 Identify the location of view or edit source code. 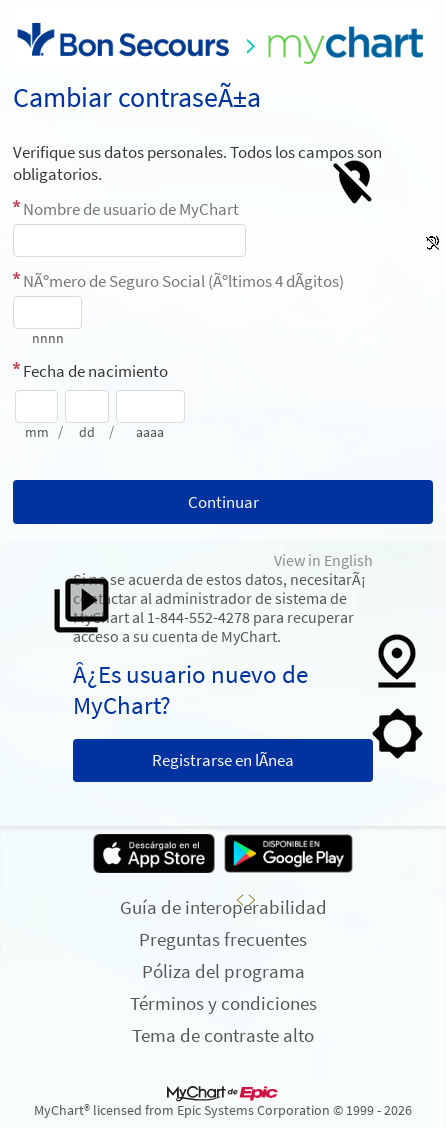
(246, 900).